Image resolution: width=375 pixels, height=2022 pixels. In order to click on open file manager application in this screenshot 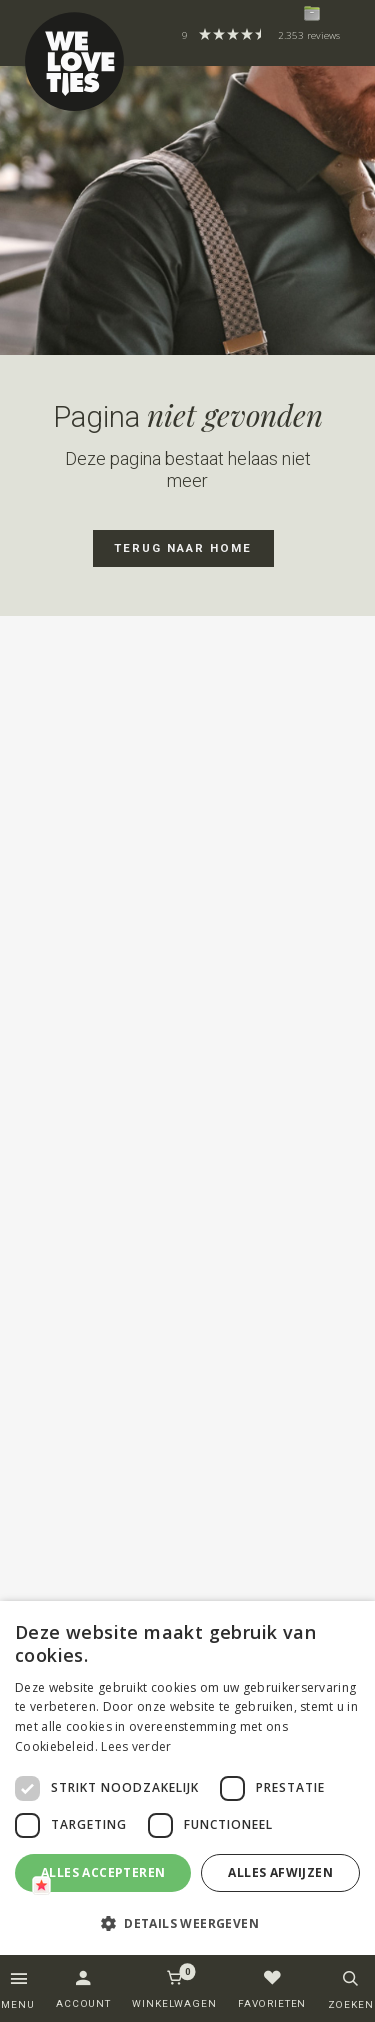, I will do `click(312, 13)`.